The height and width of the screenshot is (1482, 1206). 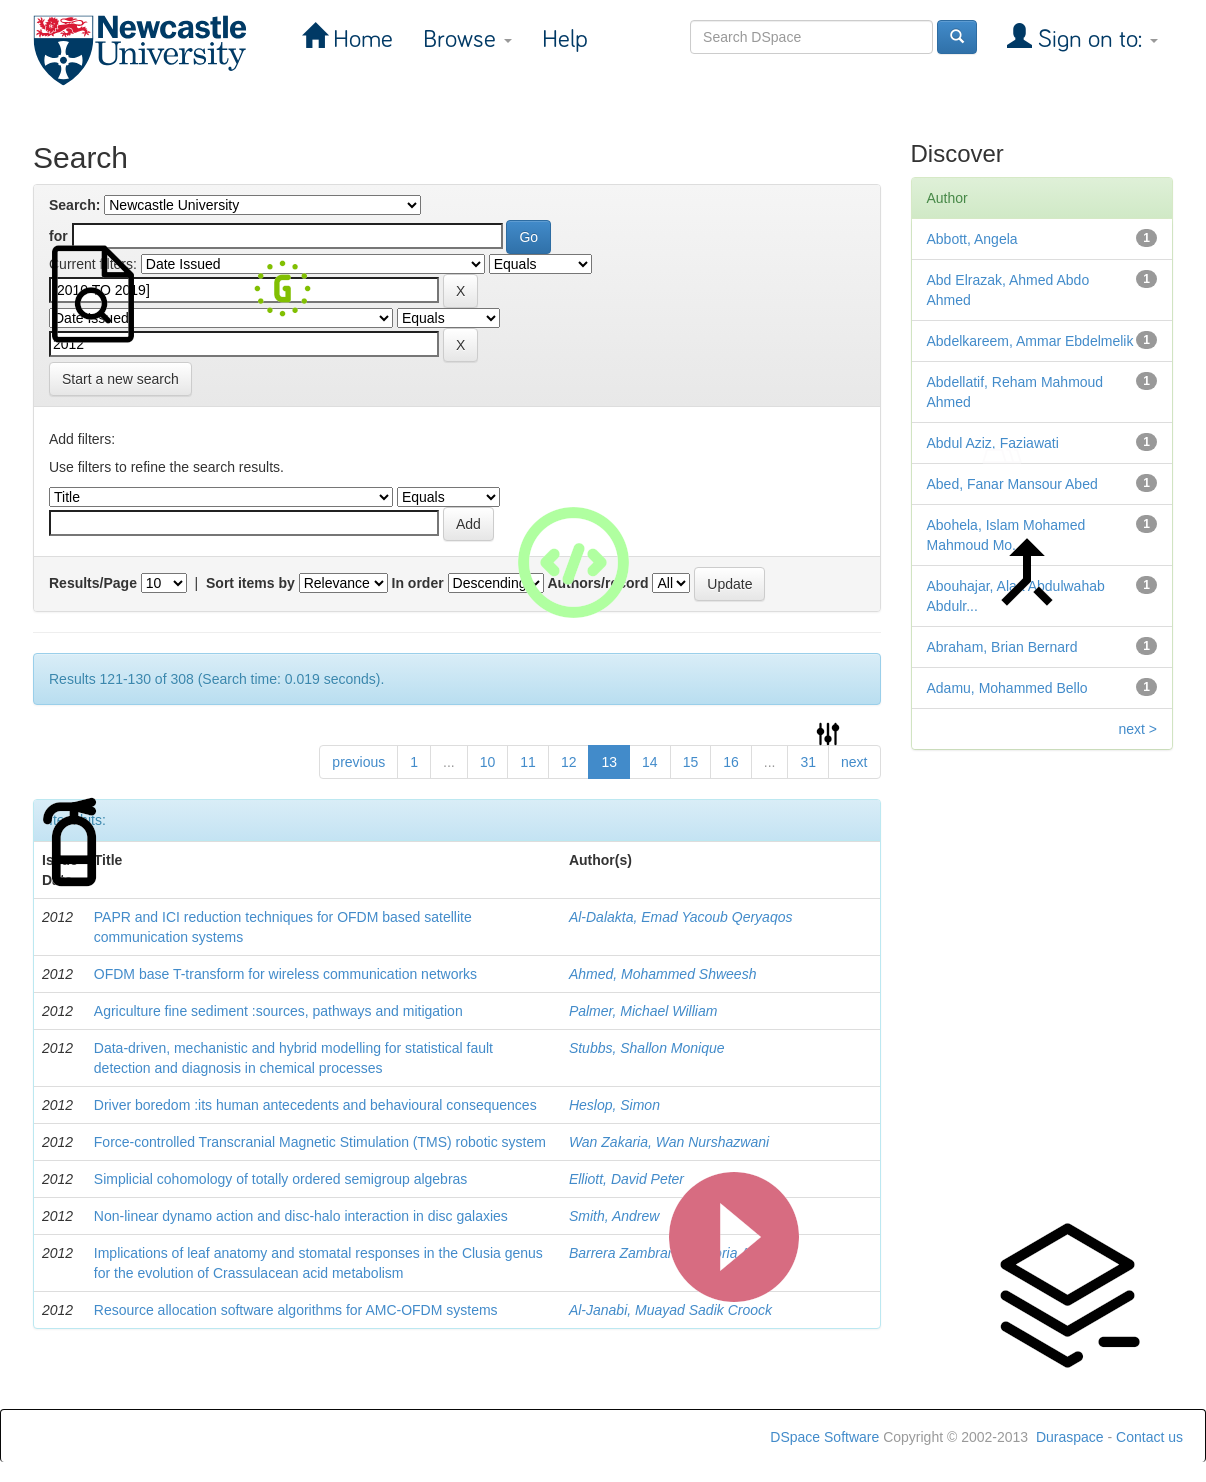 What do you see at coordinates (93, 294) in the screenshot?
I see `search within a document` at bounding box center [93, 294].